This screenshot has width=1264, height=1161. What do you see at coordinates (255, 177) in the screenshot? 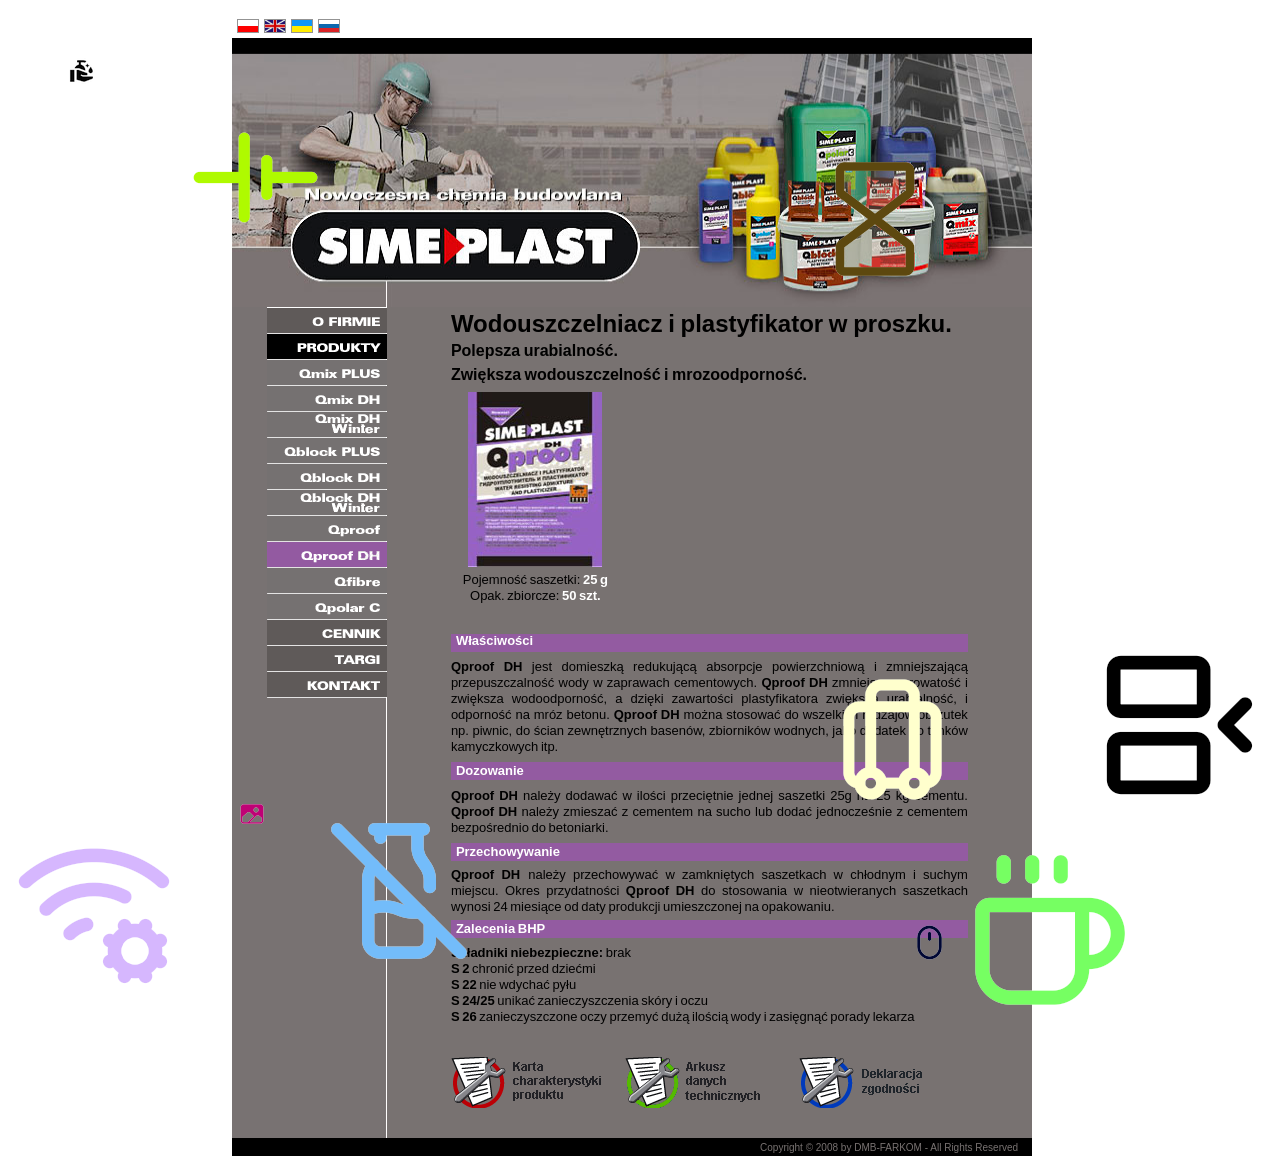
I see `represents a battery or power cell in a circuit diagram` at bounding box center [255, 177].